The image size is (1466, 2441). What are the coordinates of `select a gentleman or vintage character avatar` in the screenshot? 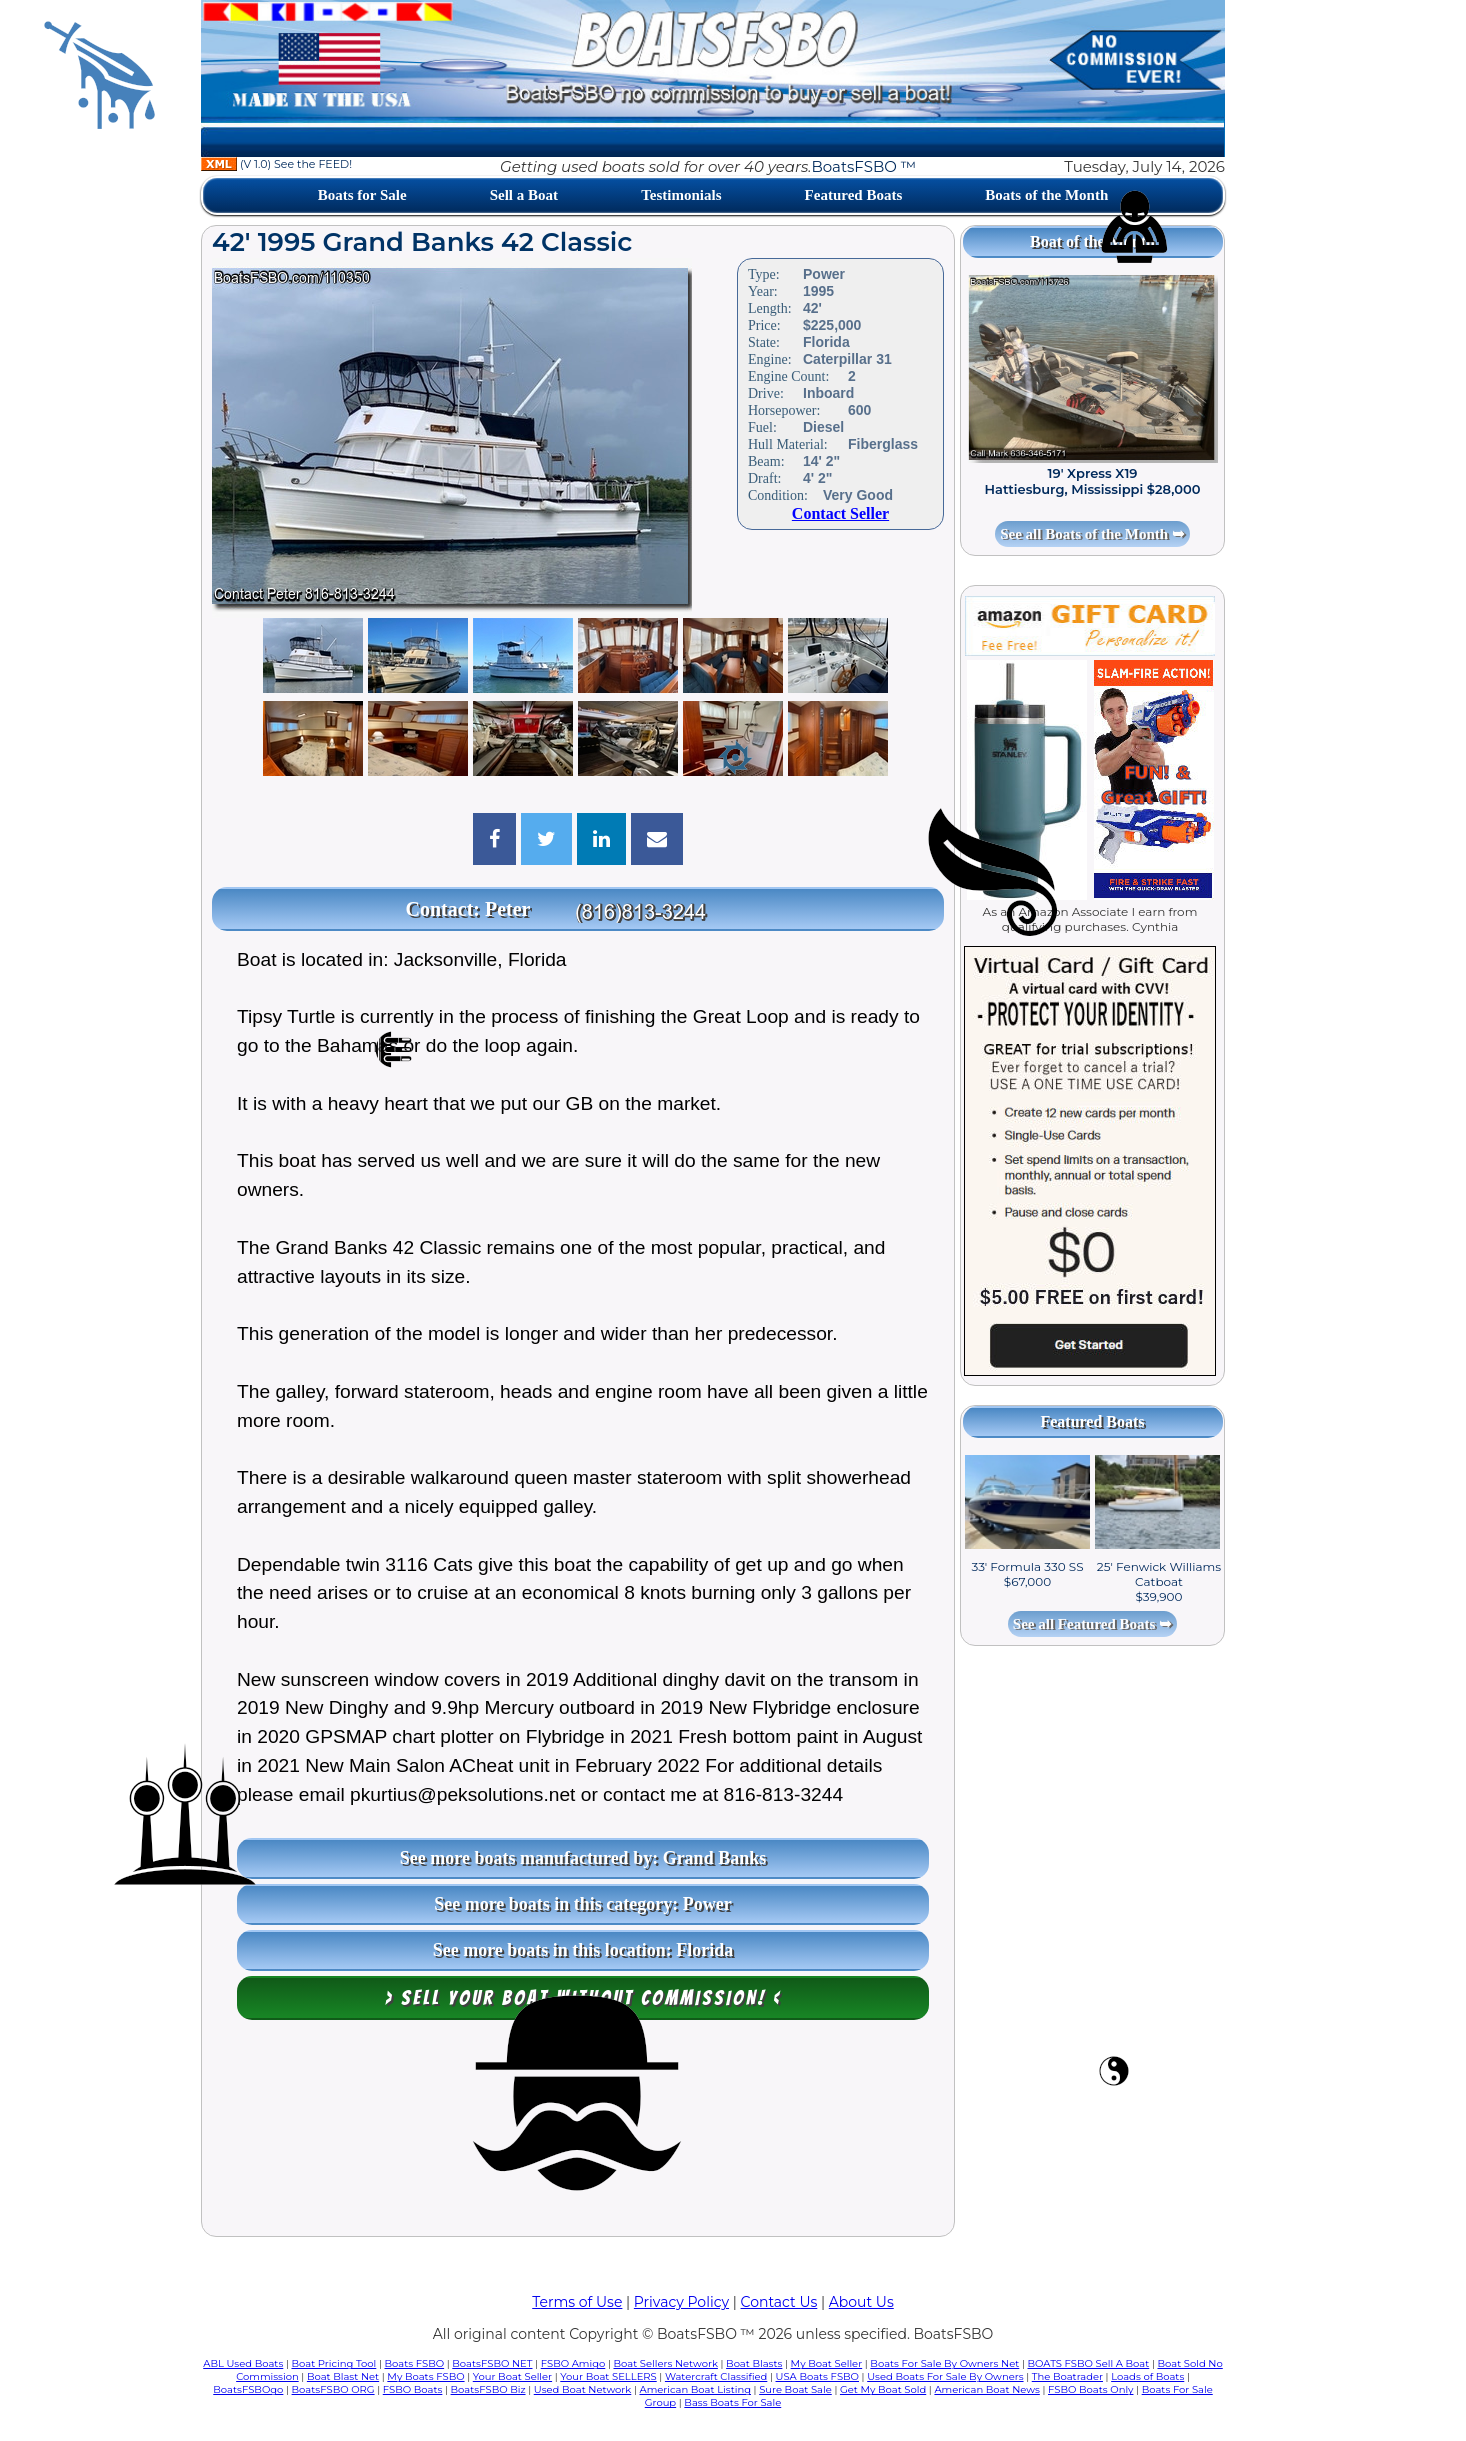 It's located at (577, 2093).